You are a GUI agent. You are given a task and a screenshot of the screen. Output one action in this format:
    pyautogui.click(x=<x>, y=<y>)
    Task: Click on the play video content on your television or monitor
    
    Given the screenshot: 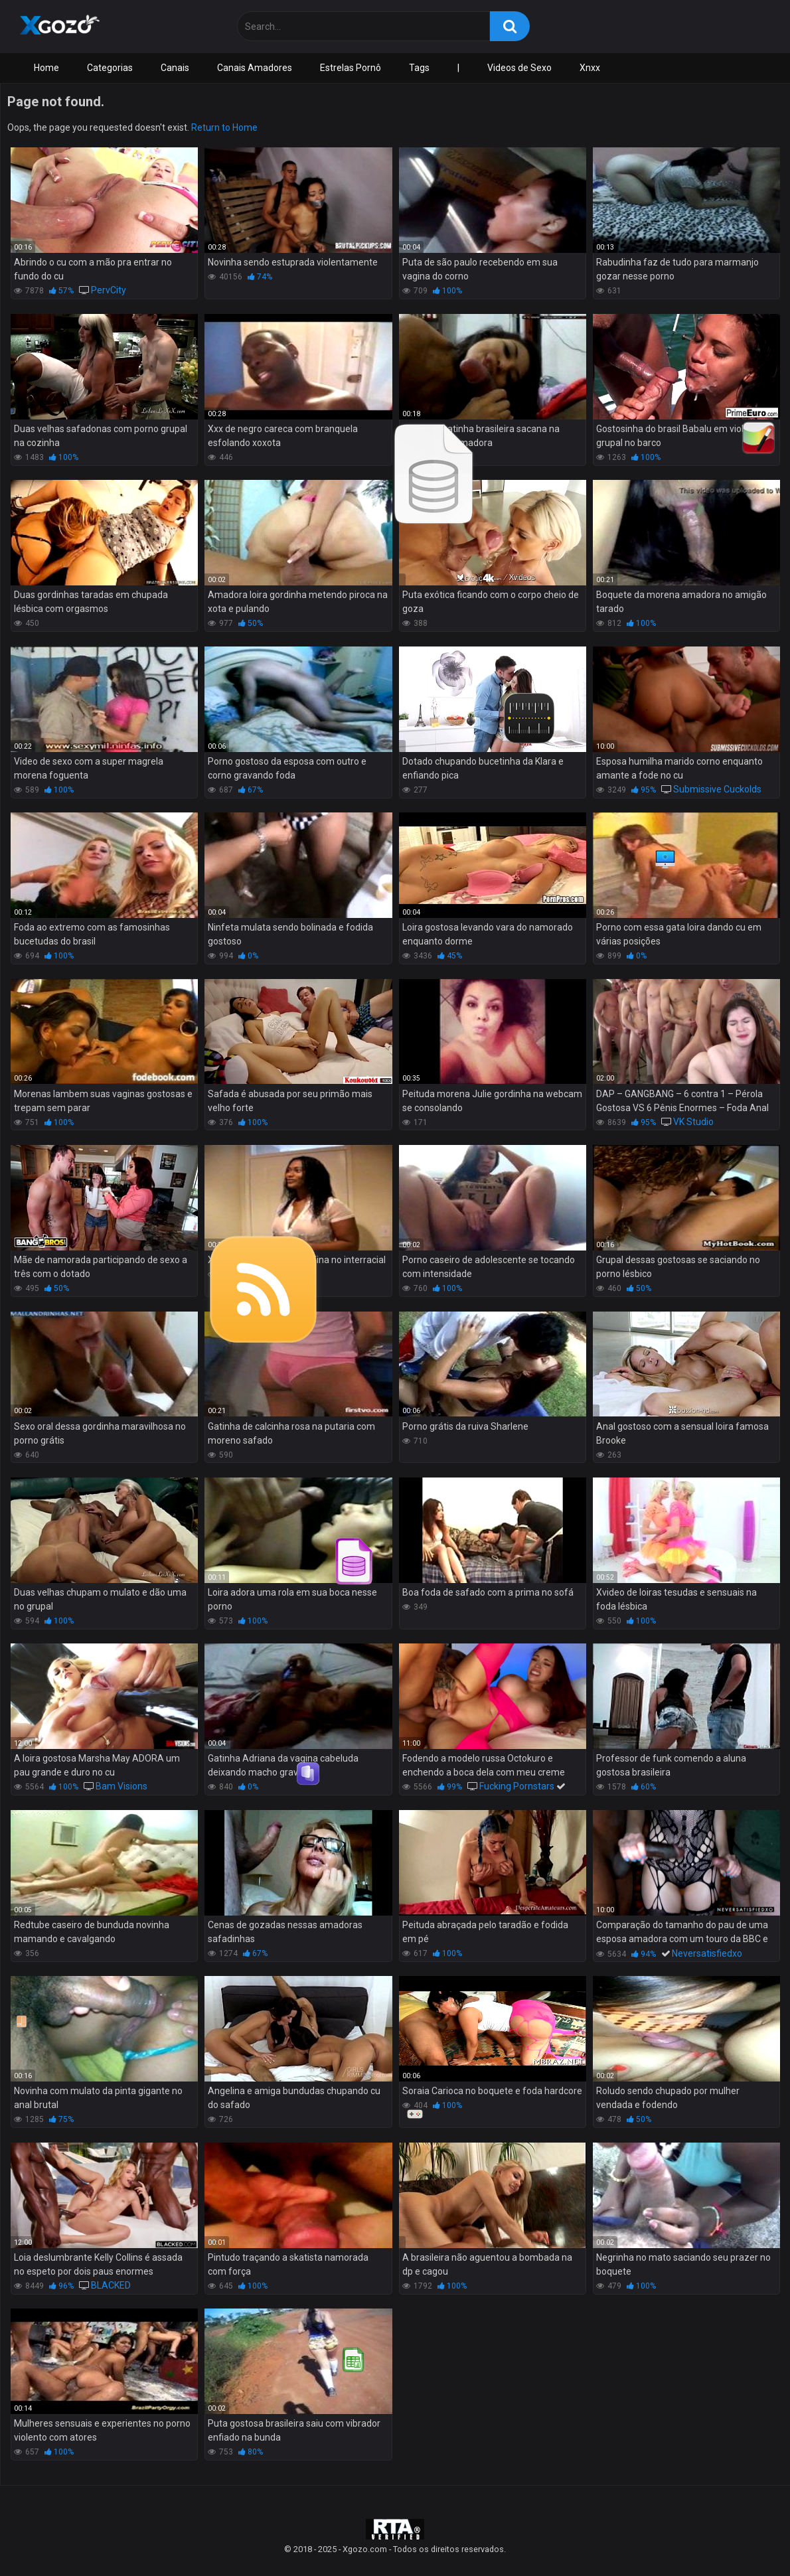 What is the action you would take?
    pyautogui.click(x=665, y=860)
    